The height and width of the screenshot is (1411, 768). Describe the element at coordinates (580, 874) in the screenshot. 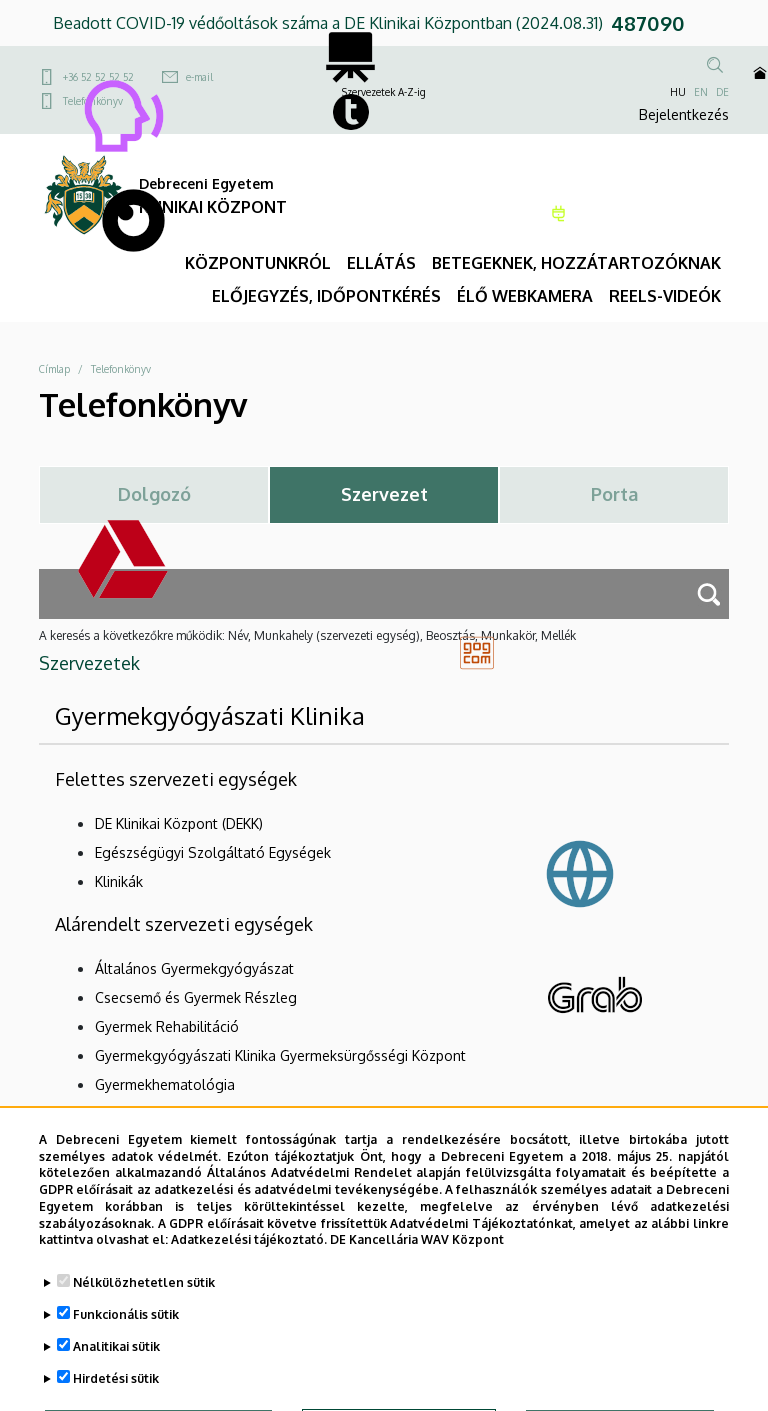

I see `switch to global or international settings` at that location.